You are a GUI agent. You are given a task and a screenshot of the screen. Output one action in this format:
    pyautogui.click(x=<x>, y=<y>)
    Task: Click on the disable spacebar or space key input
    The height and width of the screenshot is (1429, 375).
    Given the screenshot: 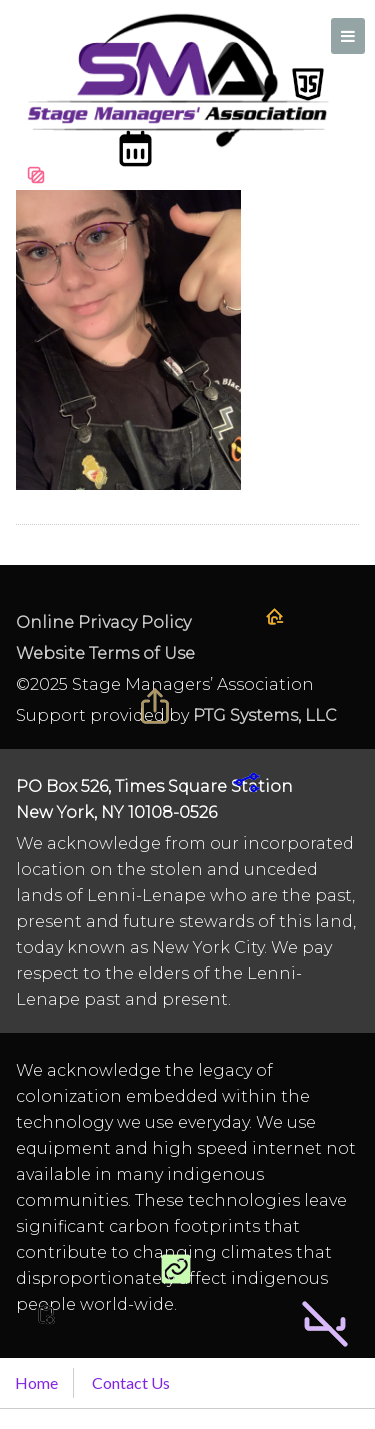 What is the action you would take?
    pyautogui.click(x=325, y=1324)
    